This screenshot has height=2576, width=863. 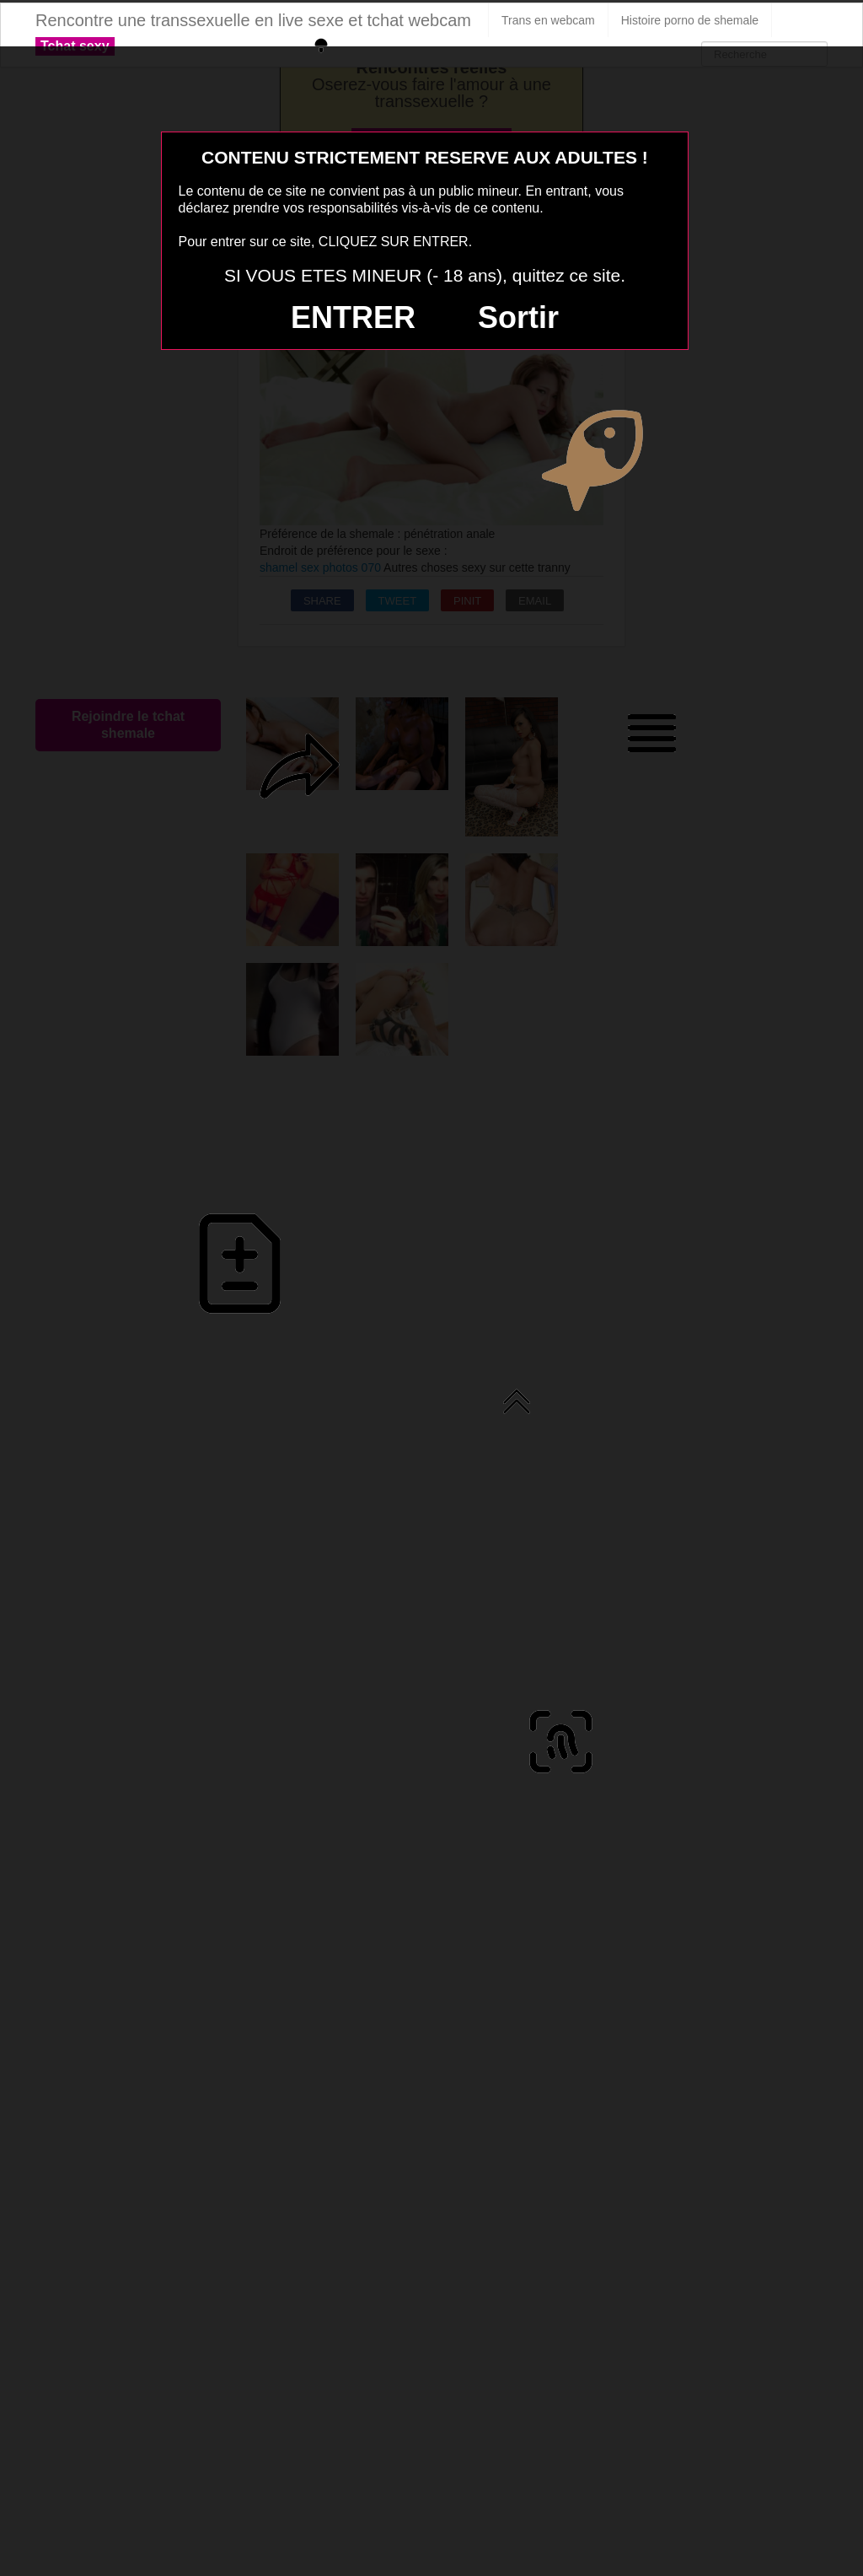 I want to click on scroll to top of page, so click(x=517, y=1401).